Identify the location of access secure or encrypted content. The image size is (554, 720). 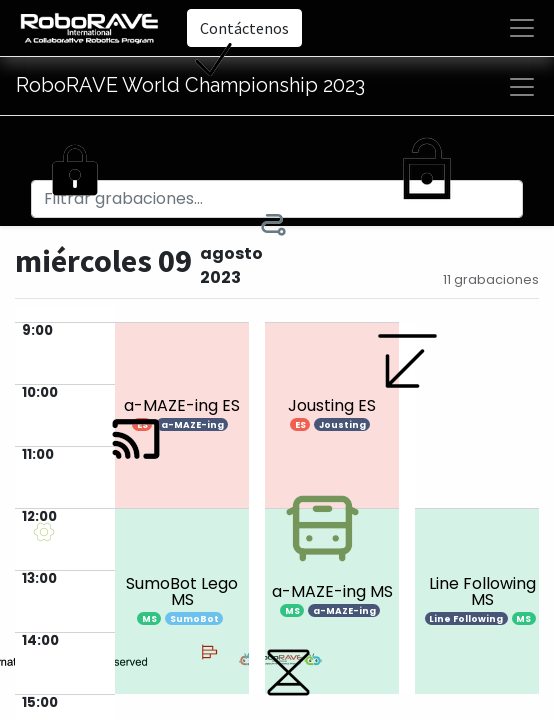
(75, 173).